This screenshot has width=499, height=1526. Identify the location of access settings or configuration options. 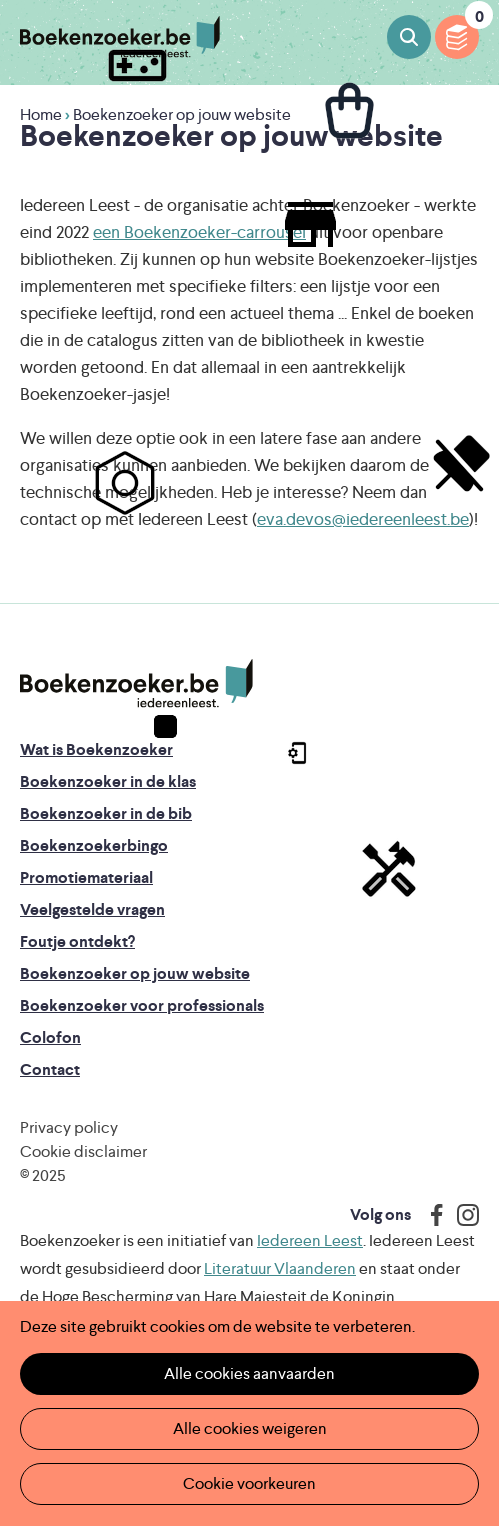
(125, 483).